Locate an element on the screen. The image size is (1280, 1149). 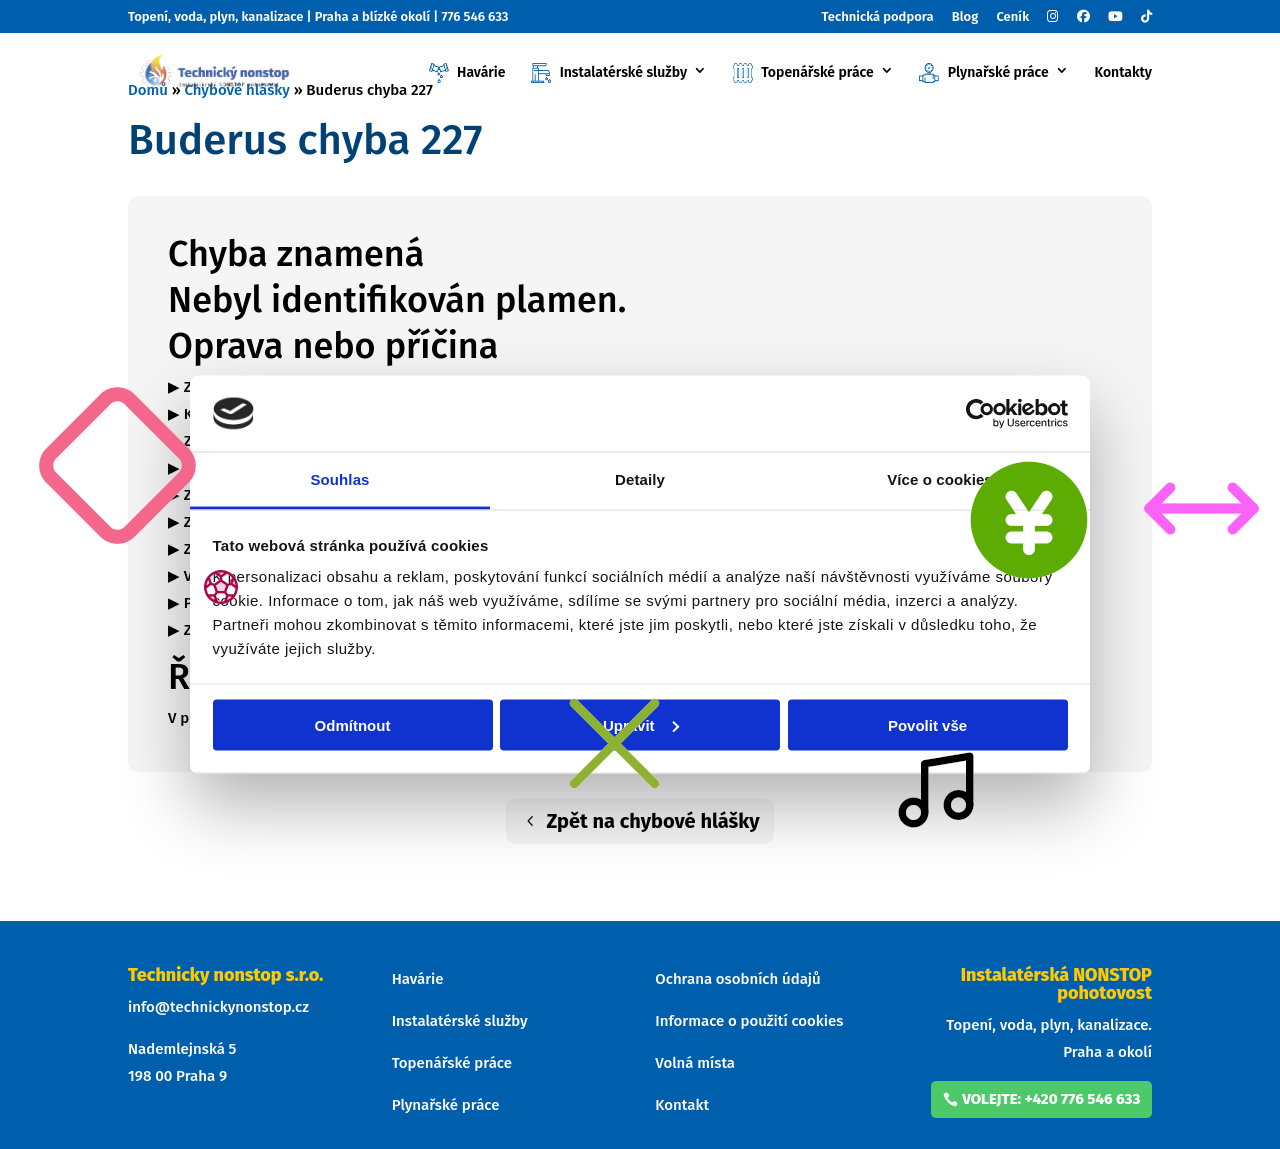
view balance in japanese yen is located at coordinates (1029, 520).